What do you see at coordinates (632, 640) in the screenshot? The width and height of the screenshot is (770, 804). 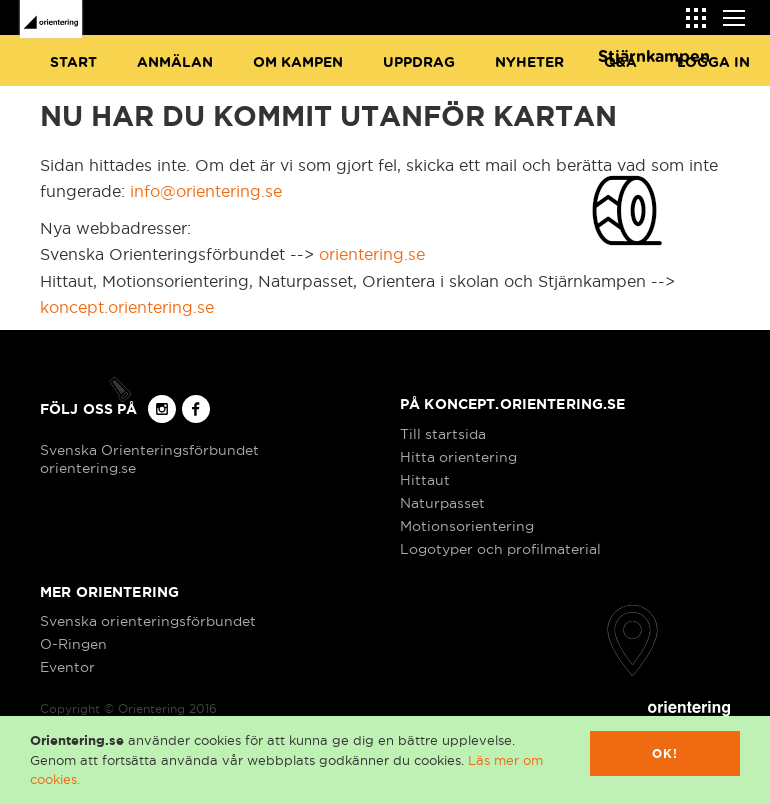 I see `view current location on map` at bounding box center [632, 640].